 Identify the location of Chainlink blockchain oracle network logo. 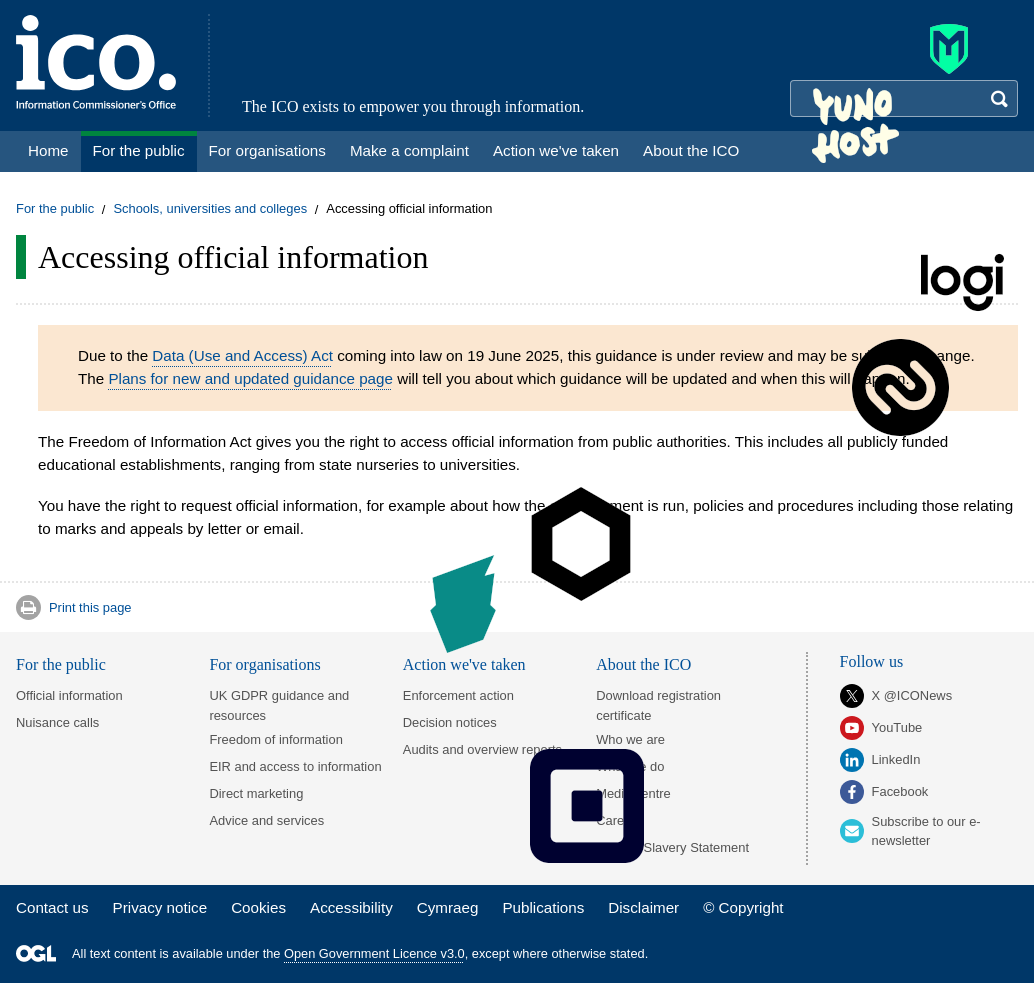
(581, 544).